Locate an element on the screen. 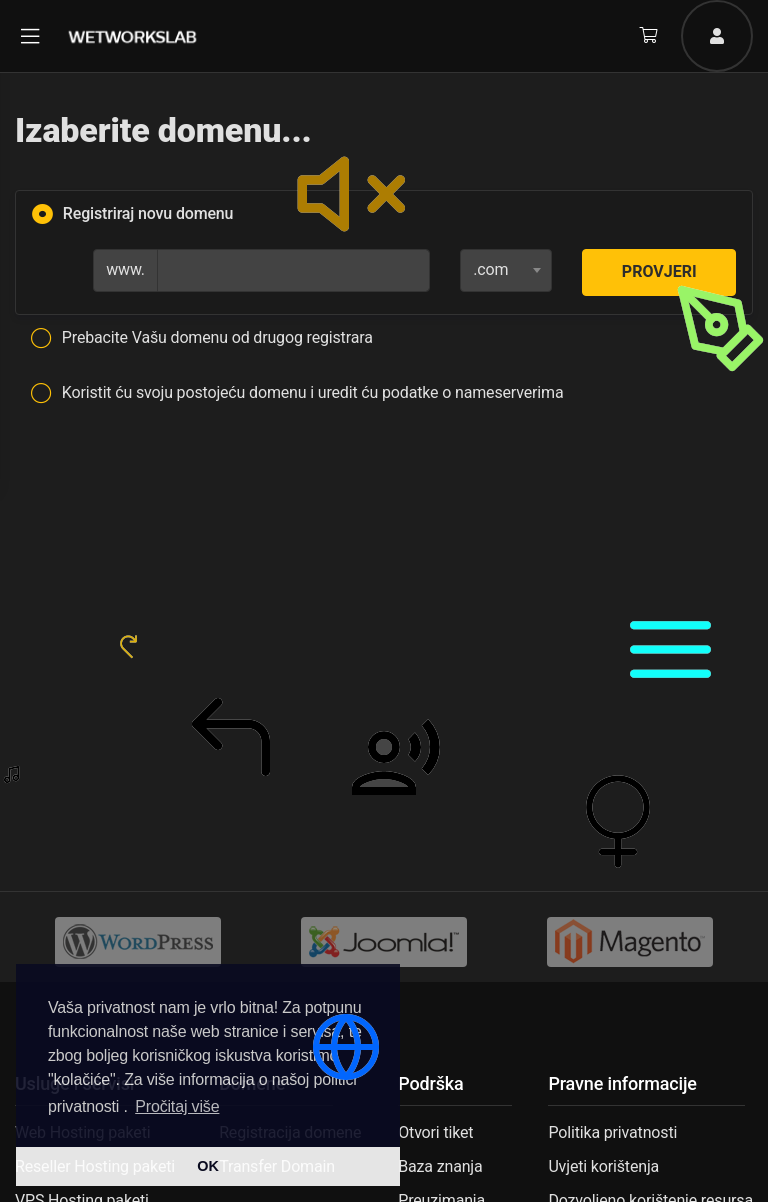  text-to-speech or voice output enabled is located at coordinates (396, 759).